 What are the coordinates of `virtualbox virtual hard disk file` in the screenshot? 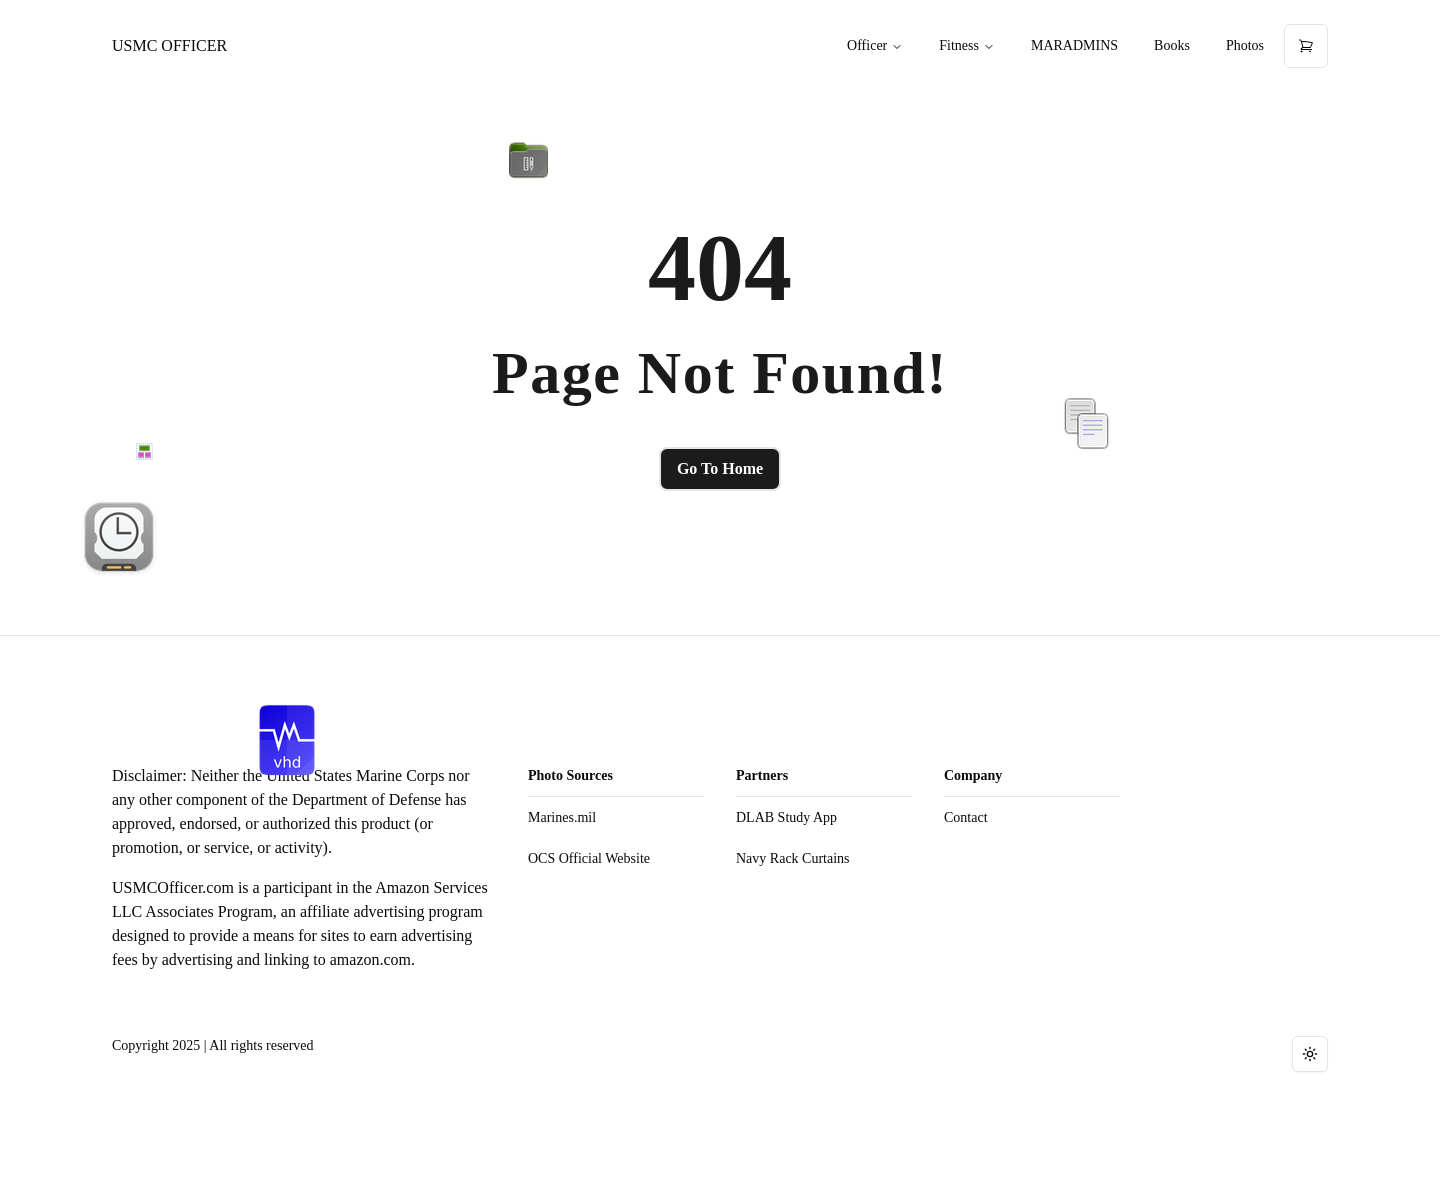 It's located at (287, 740).